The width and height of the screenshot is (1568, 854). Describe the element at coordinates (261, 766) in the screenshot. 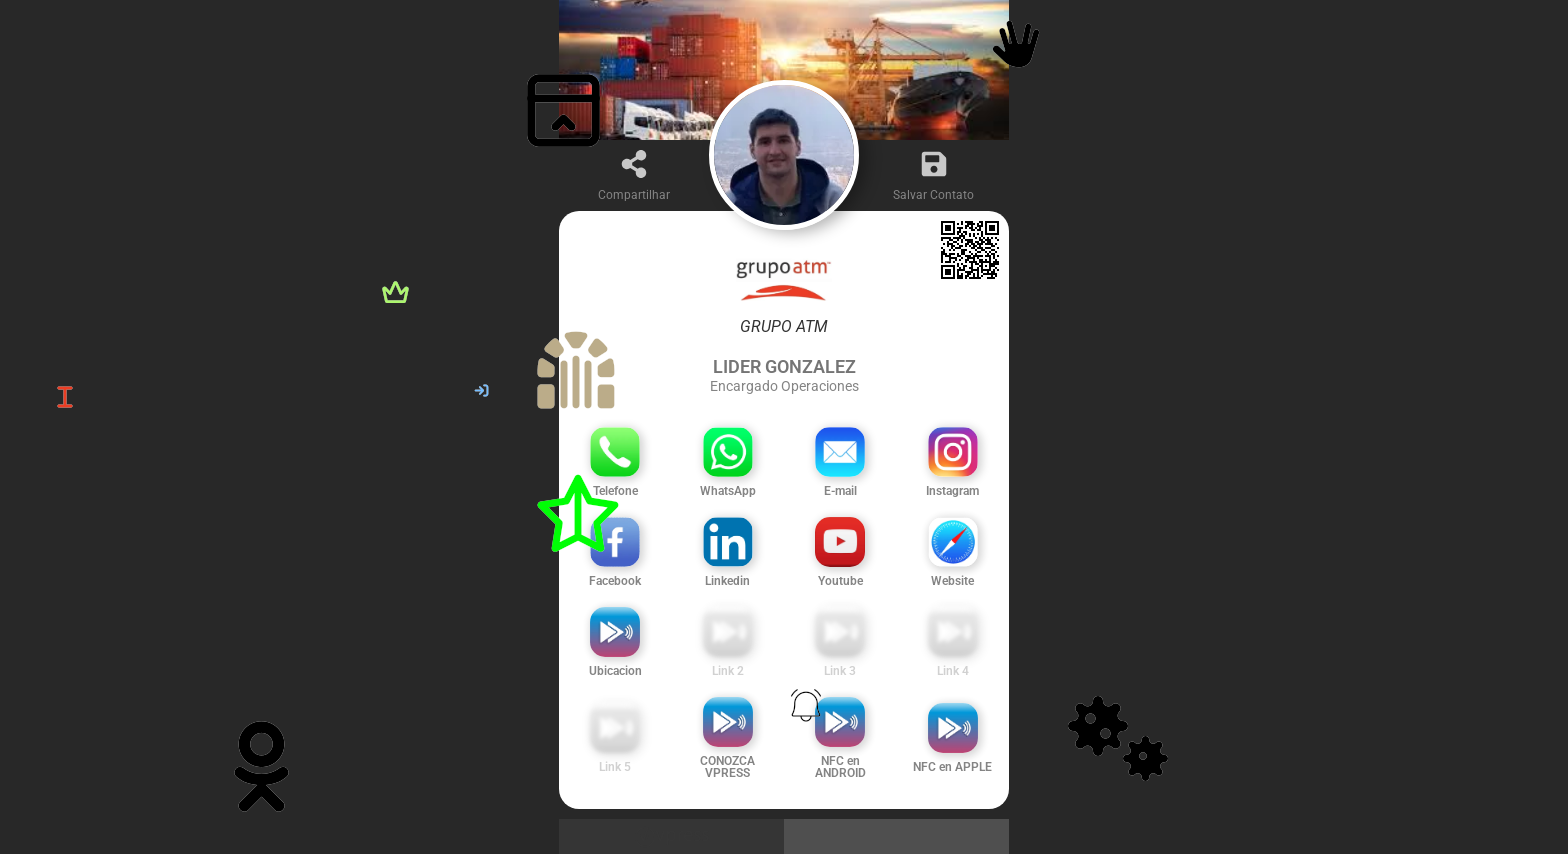

I see `open odnoklassniki social network` at that location.